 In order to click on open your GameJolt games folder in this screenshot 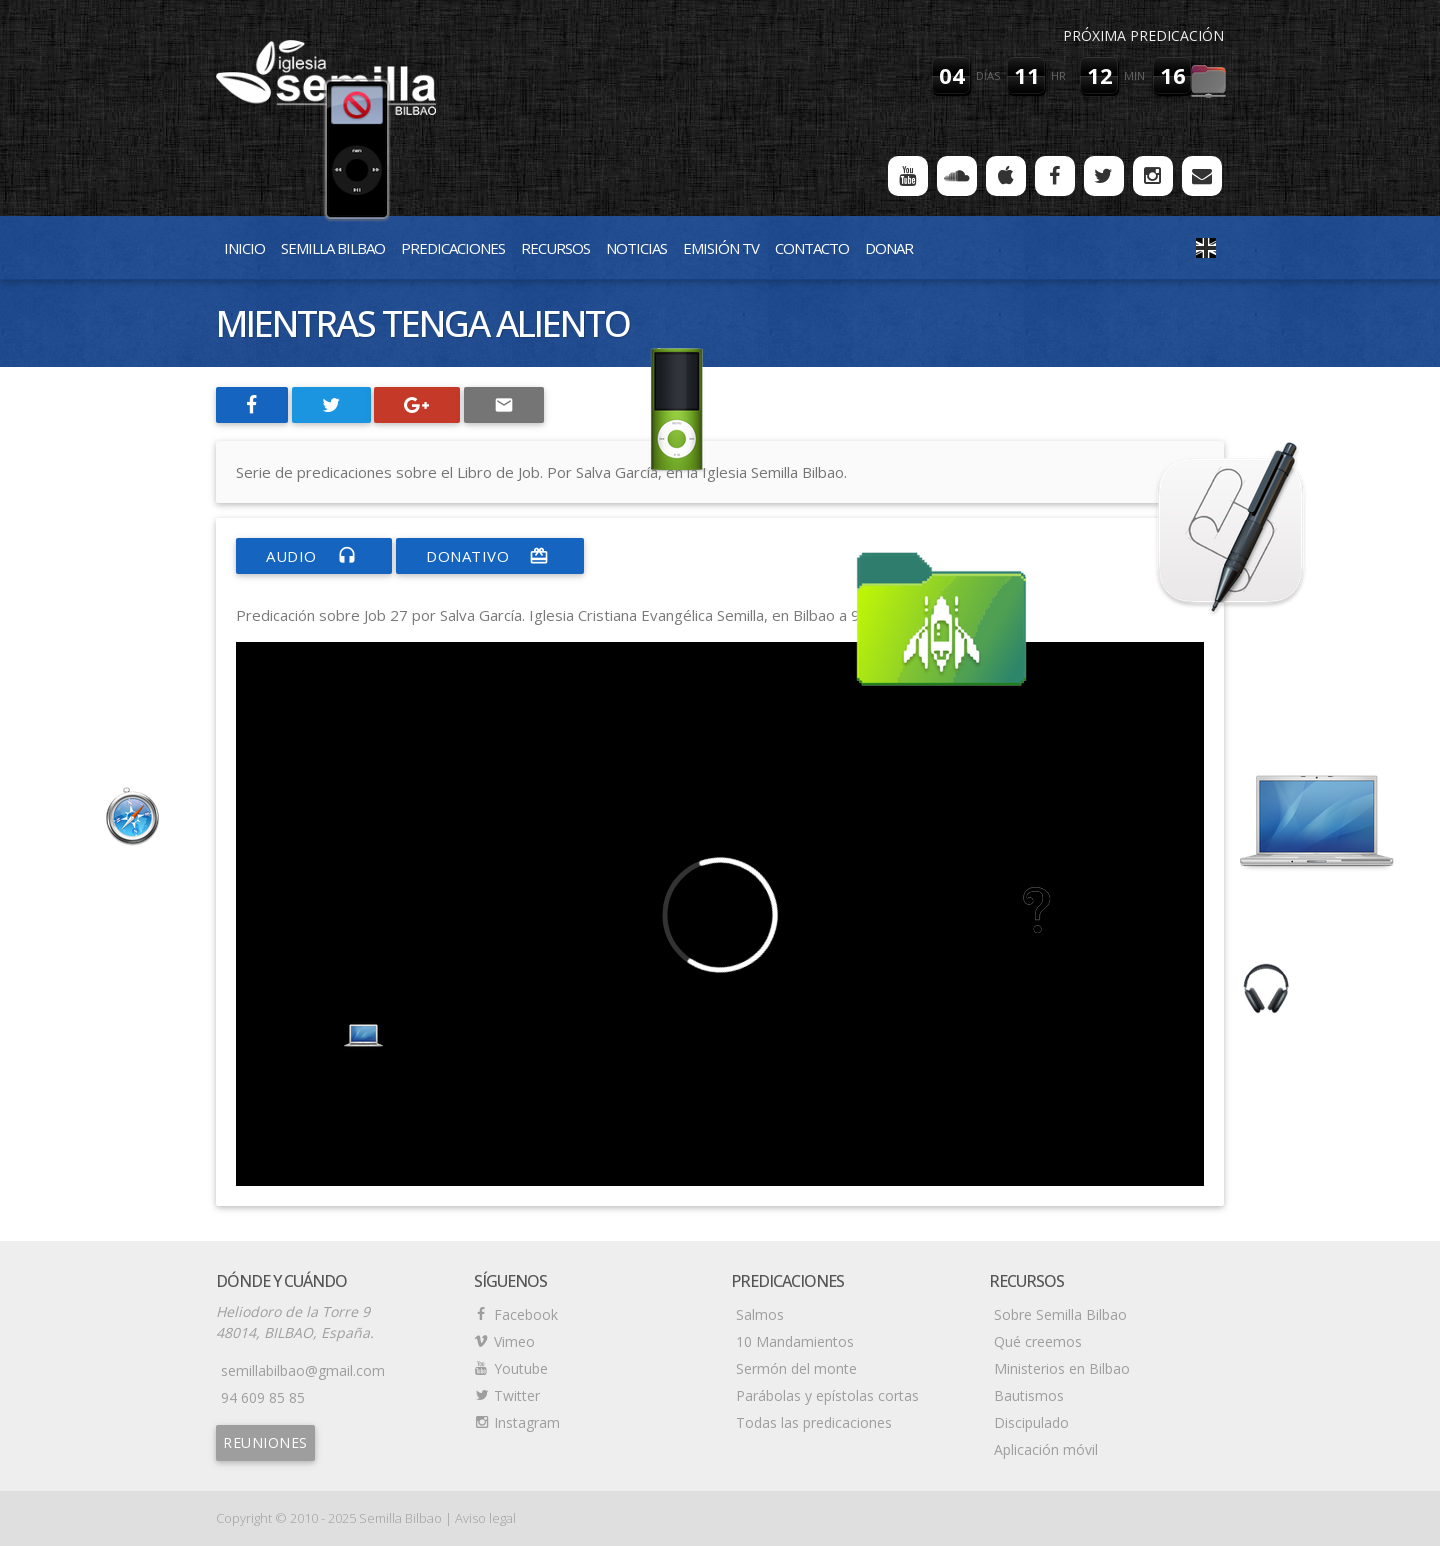, I will do `click(941, 623)`.